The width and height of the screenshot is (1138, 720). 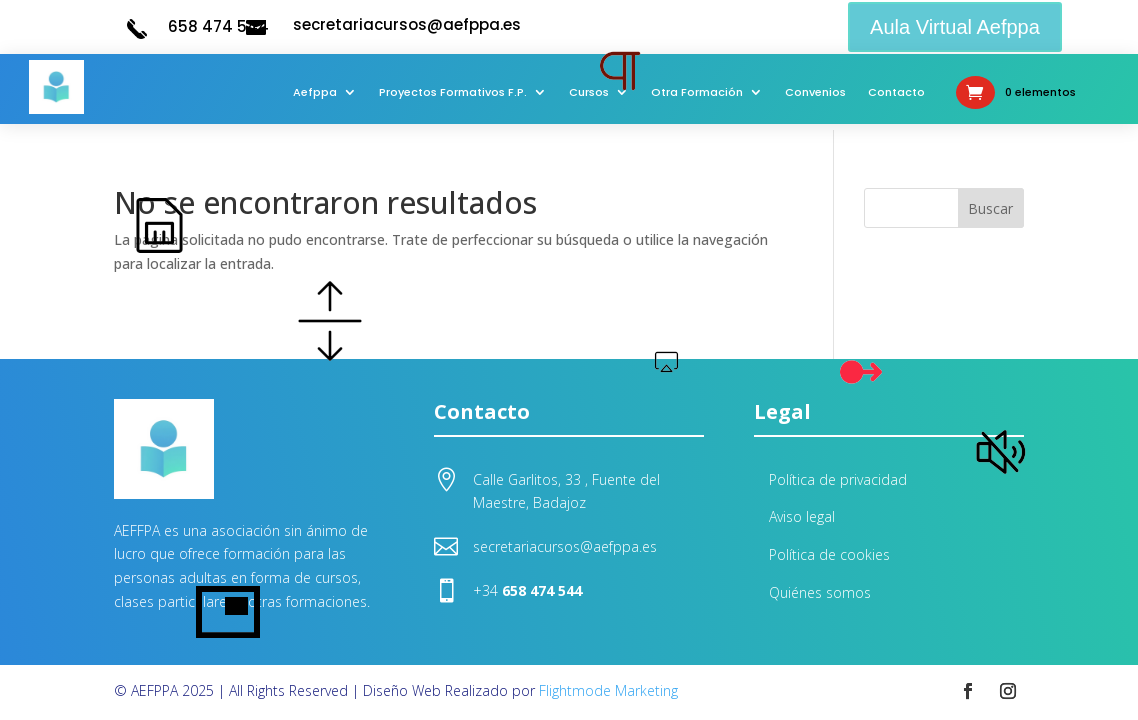 I want to click on expand content vertically, so click(x=330, y=321).